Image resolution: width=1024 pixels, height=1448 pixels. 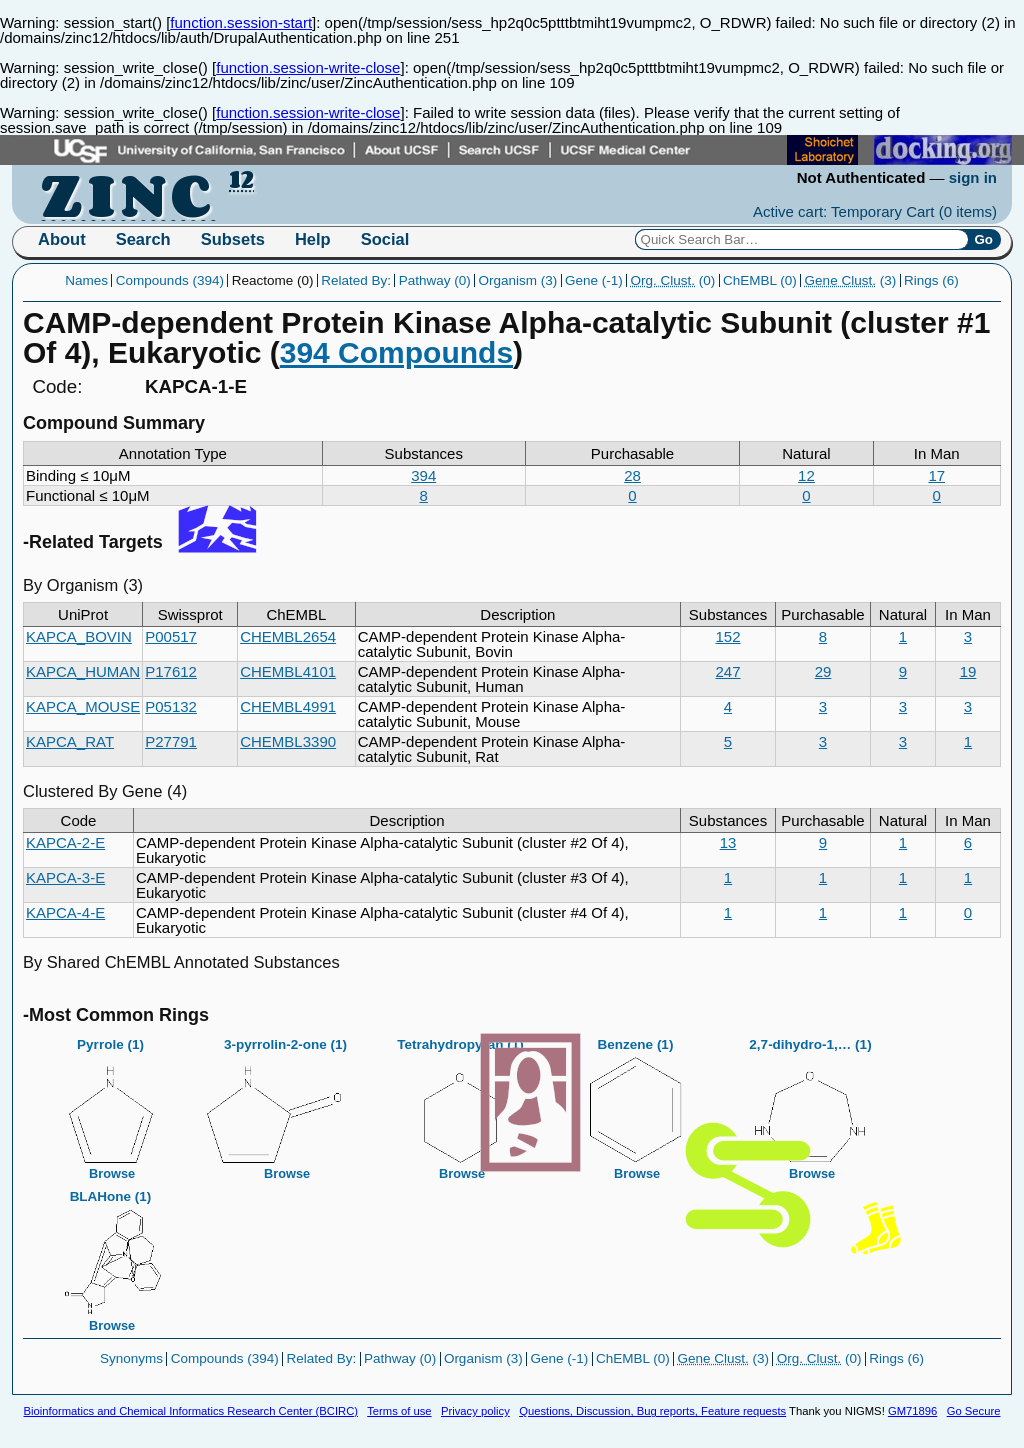 I want to click on browse socks or hosiery products, so click(x=876, y=1228).